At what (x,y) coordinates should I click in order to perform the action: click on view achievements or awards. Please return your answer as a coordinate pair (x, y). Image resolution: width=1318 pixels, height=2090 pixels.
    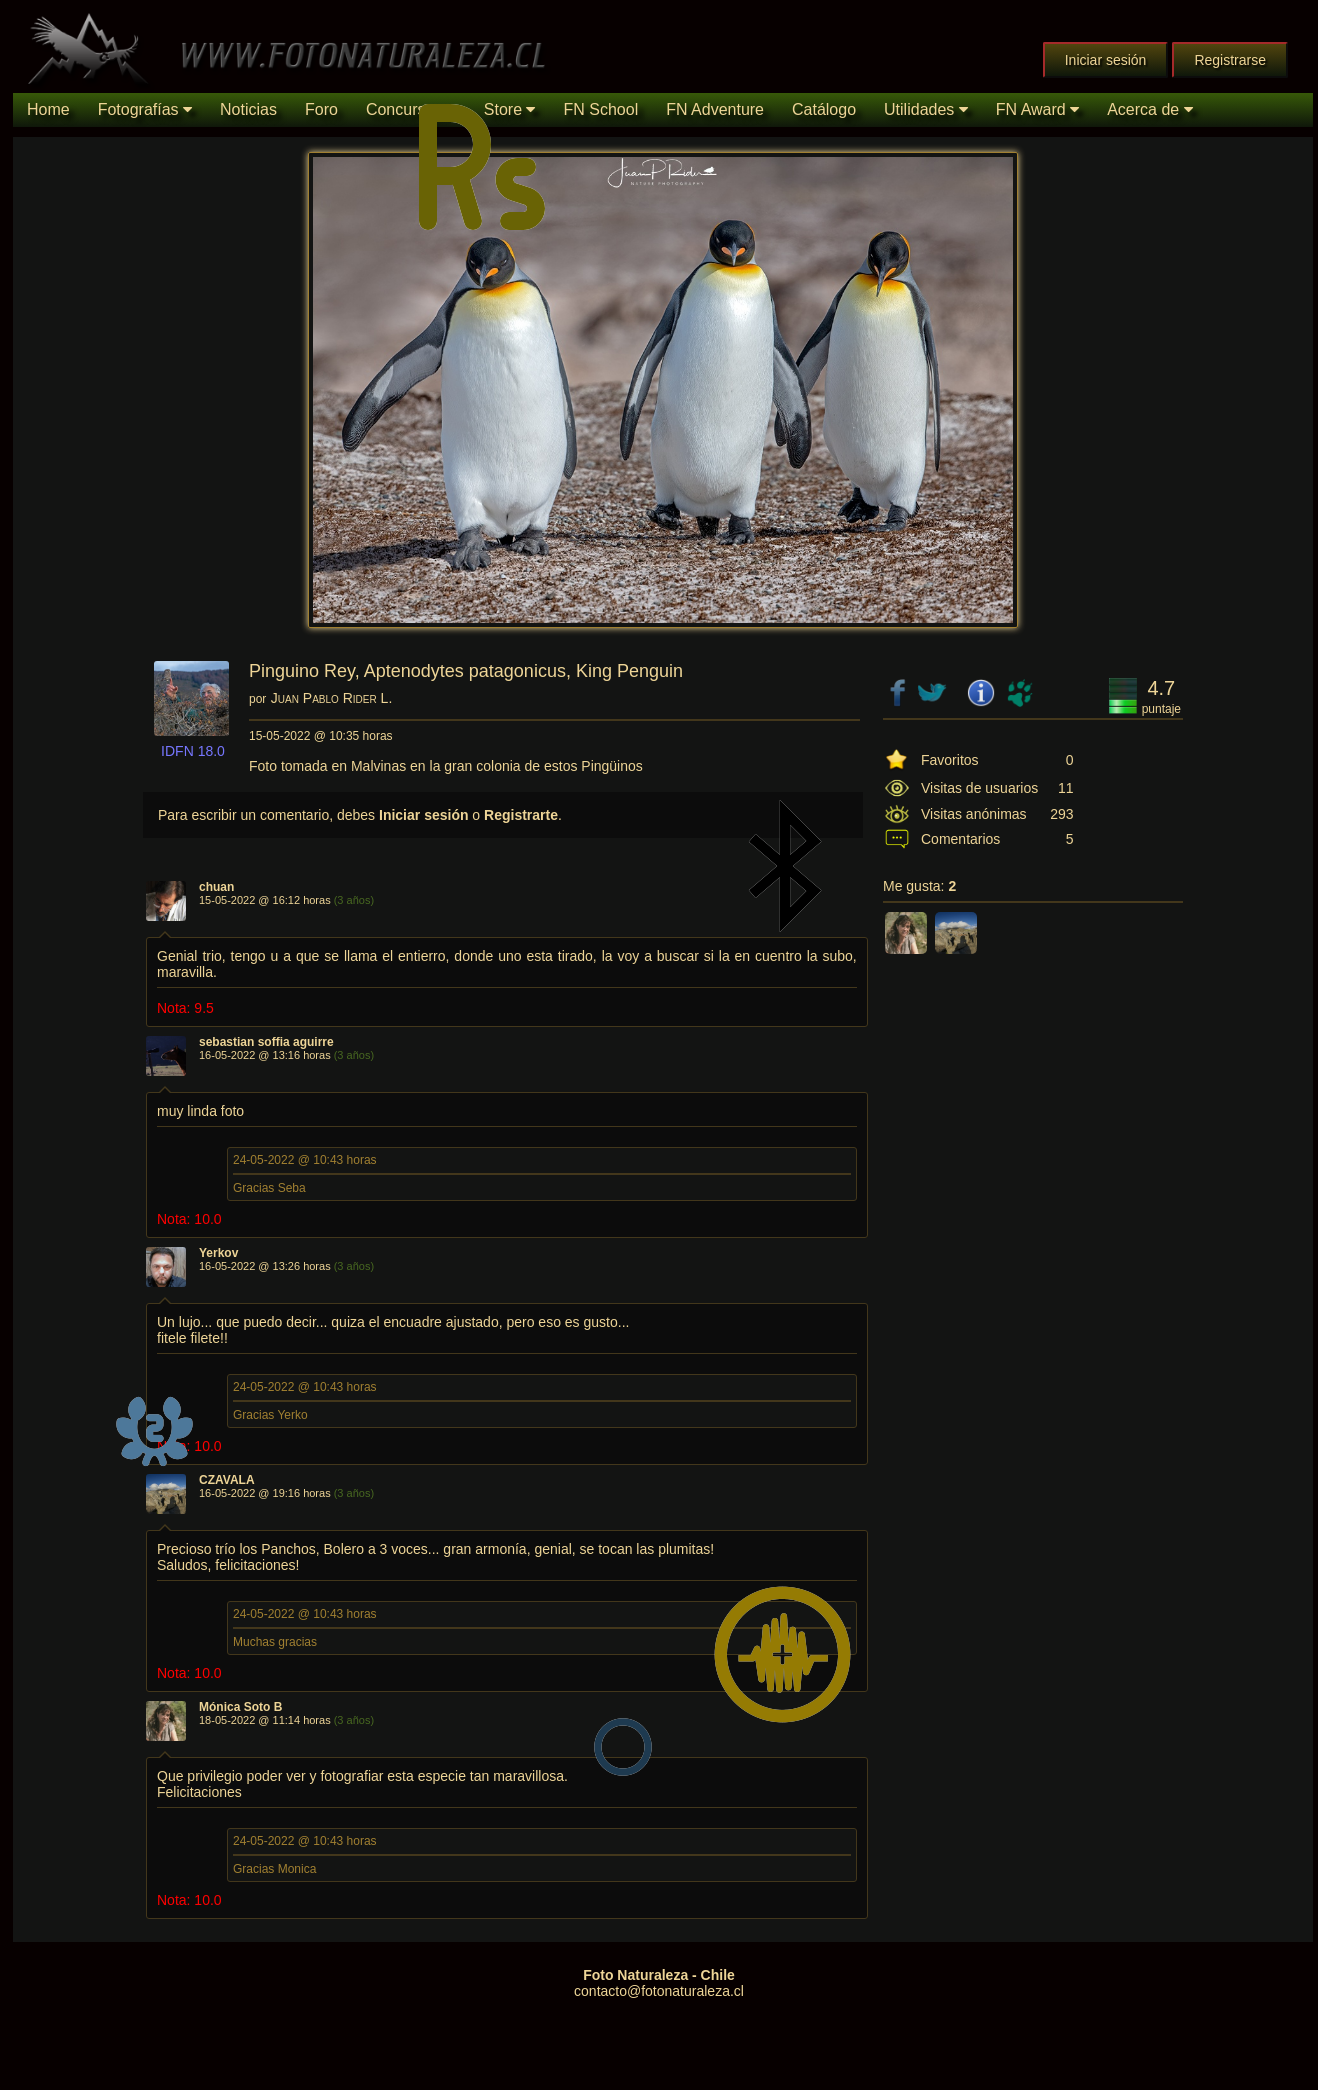
    Looking at the image, I should click on (154, 1431).